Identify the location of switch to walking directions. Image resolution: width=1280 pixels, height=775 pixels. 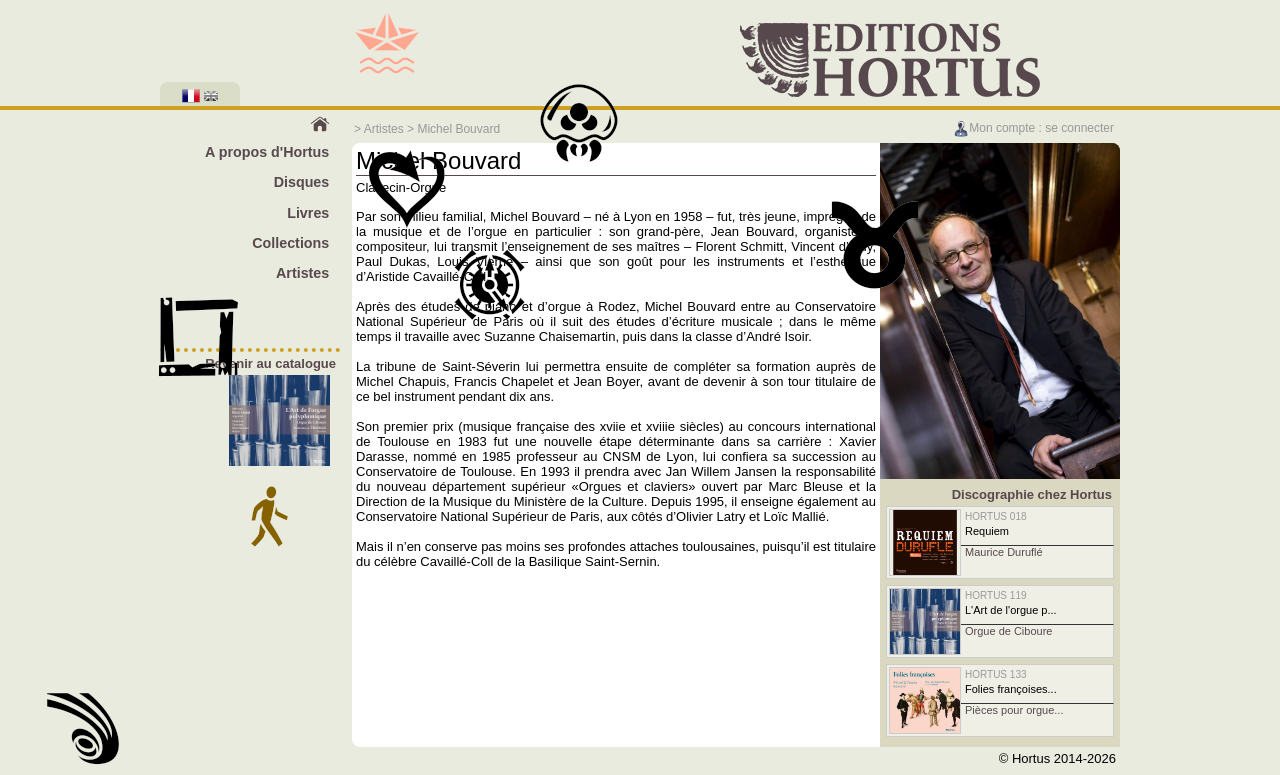
(269, 516).